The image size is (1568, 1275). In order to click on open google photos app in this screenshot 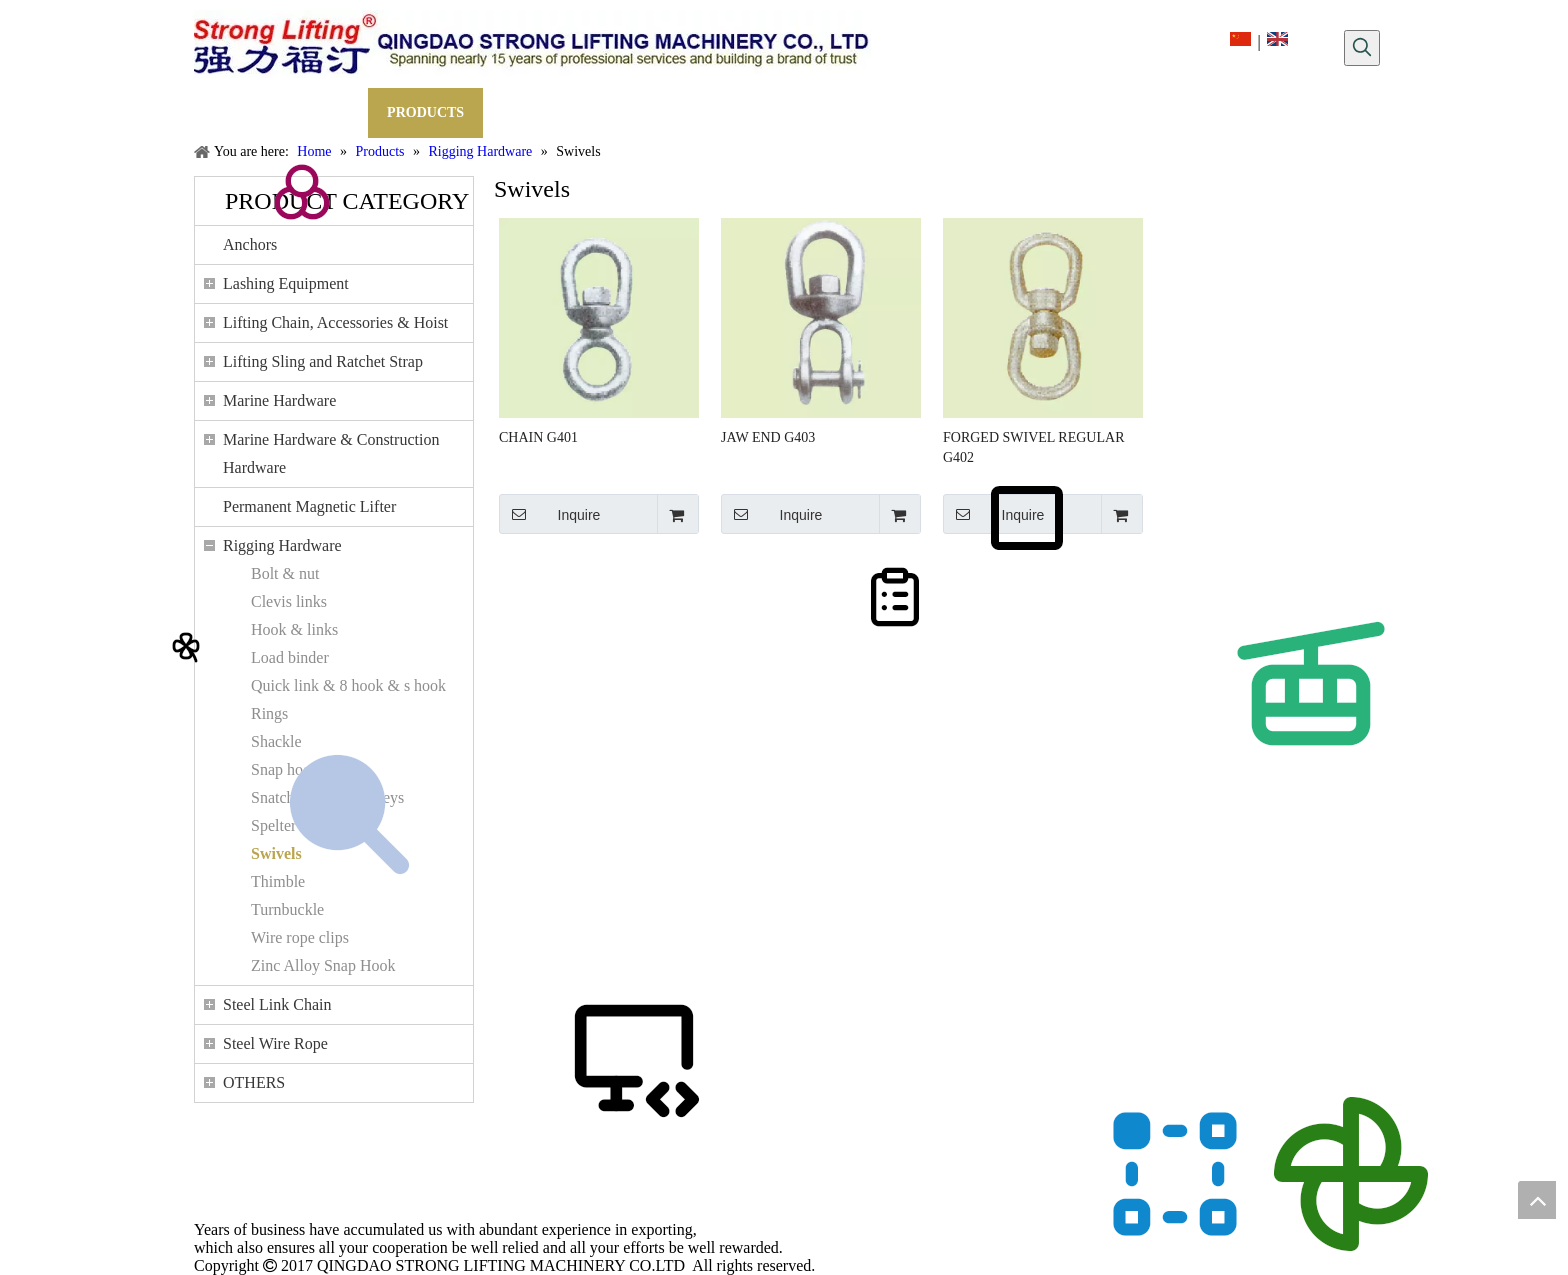, I will do `click(1351, 1174)`.